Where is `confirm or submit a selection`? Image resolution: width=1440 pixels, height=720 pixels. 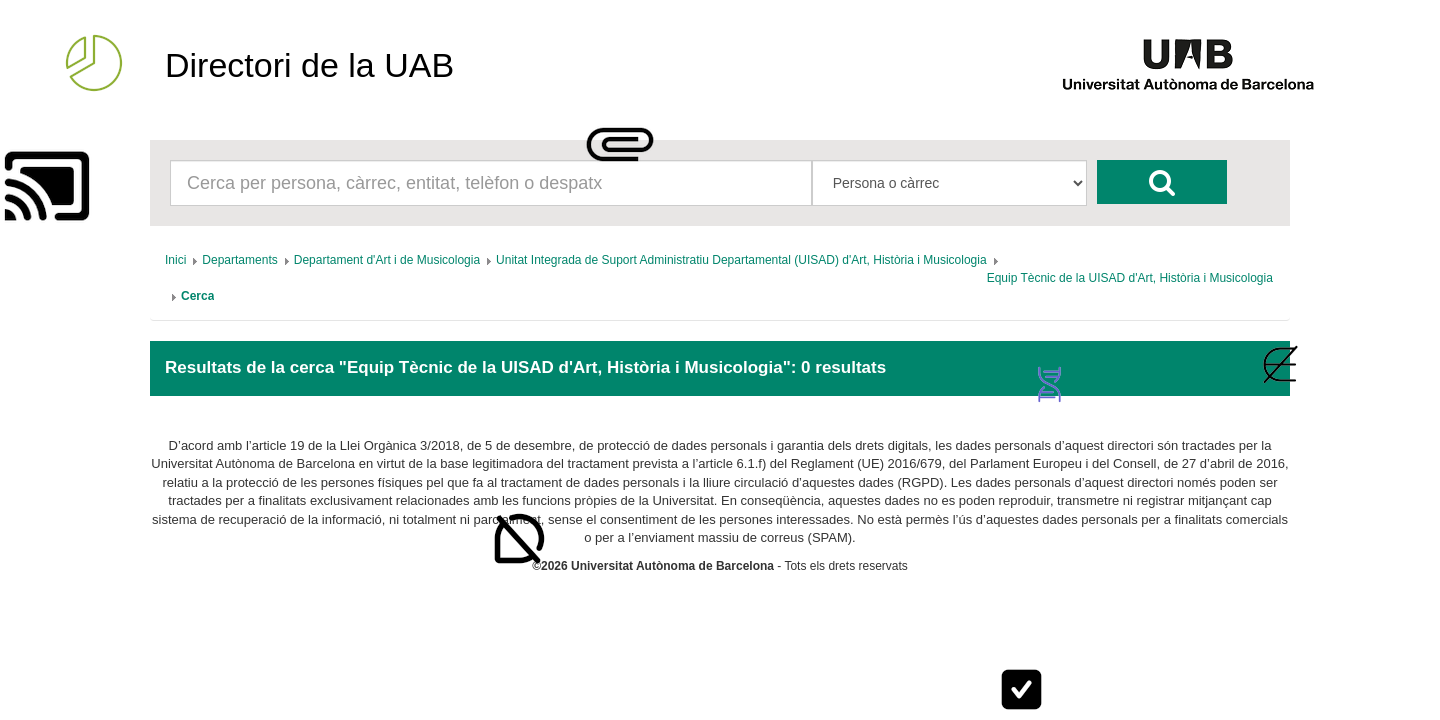
confirm or submit a selection is located at coordinates (1021, 689).